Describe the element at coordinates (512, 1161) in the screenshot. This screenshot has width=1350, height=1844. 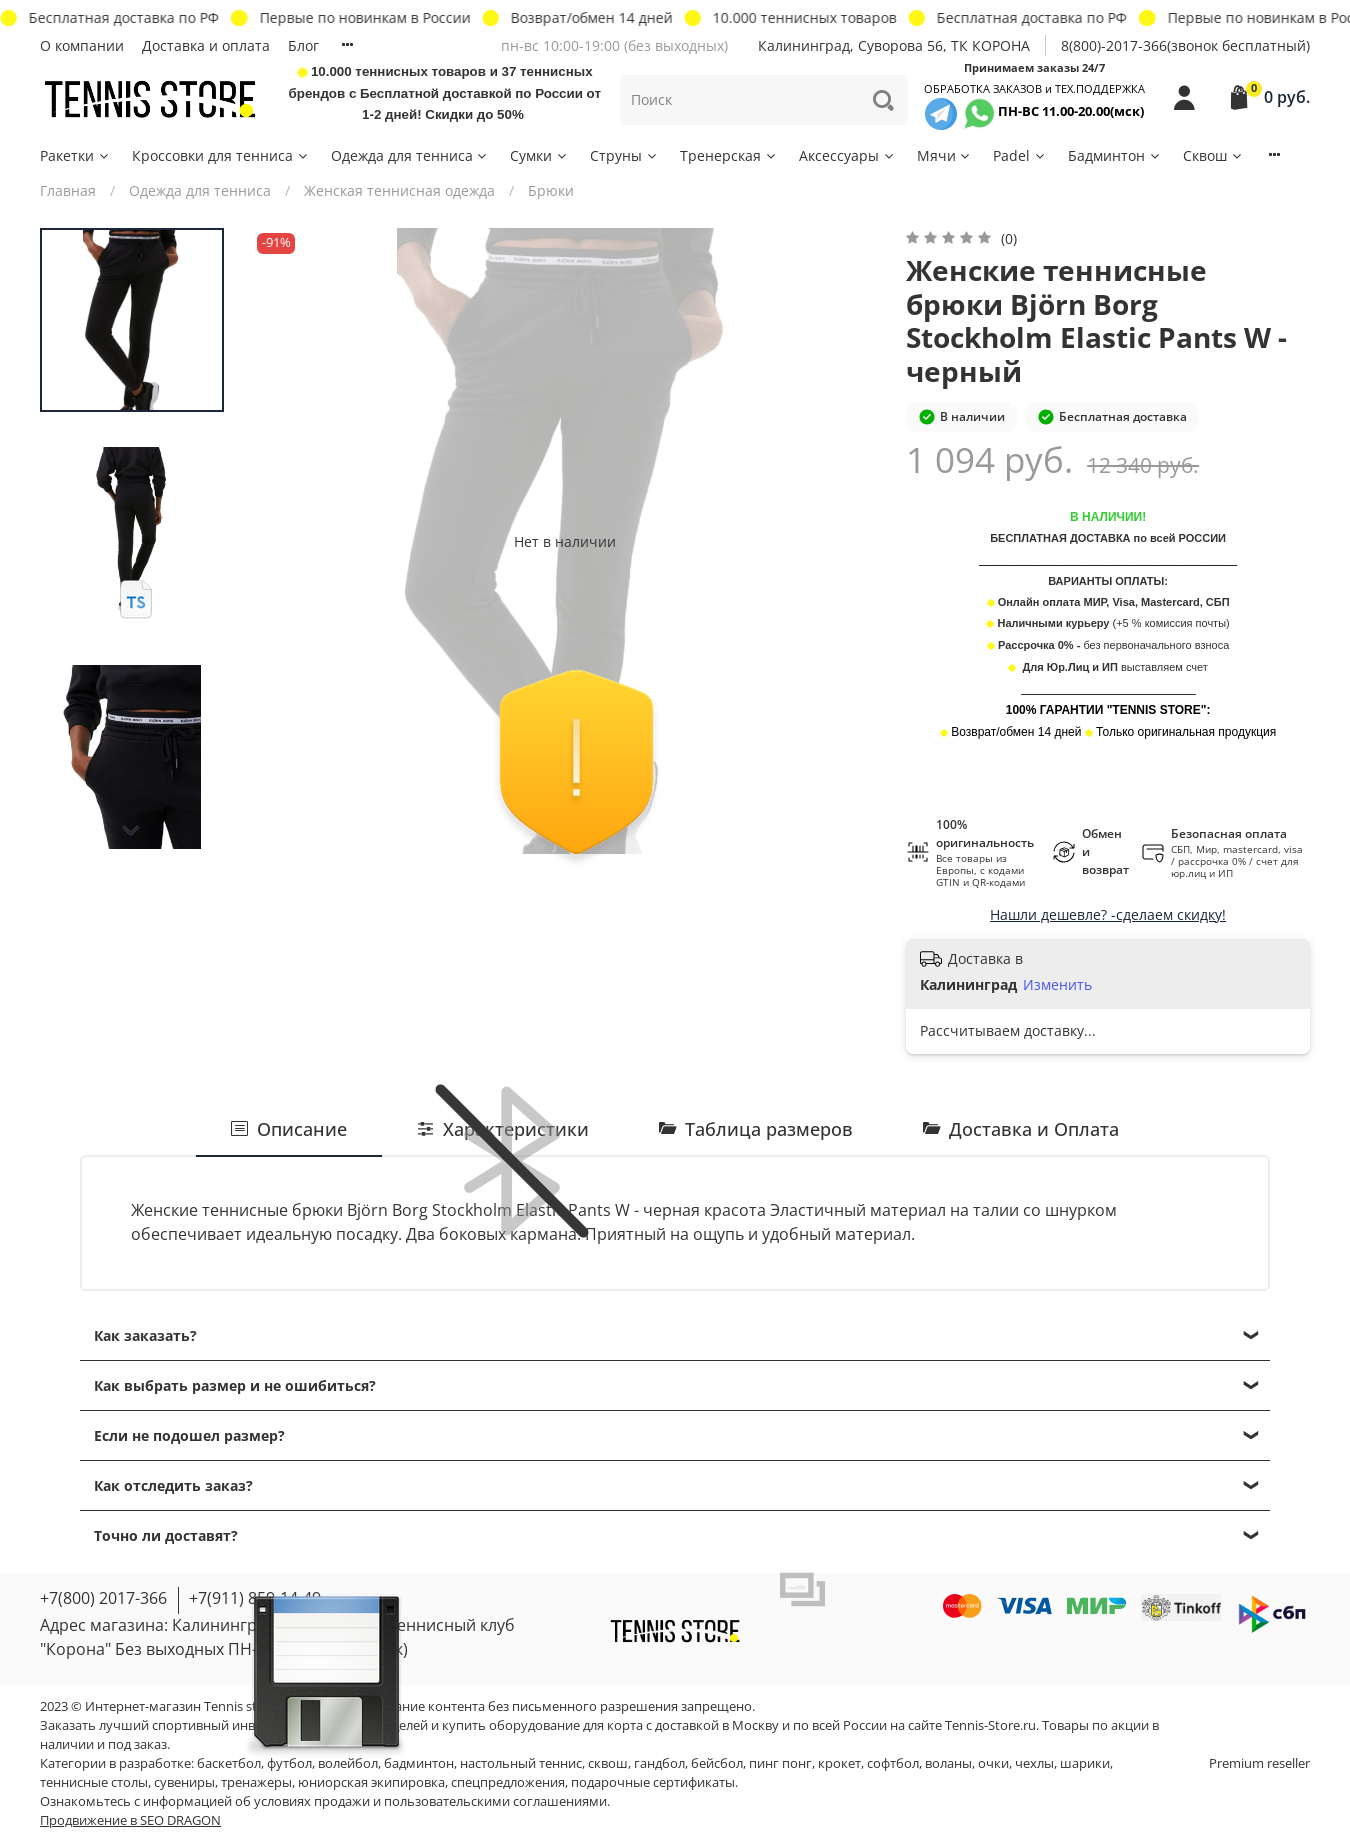
I see `indicates bluetooth is turned off or disabled` at that location.